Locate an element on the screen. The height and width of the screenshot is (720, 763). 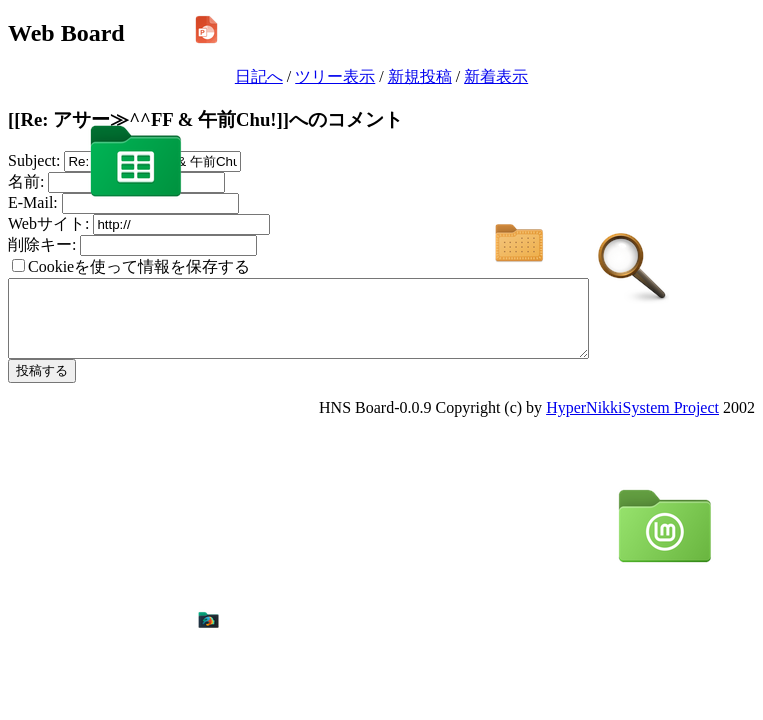
open the eatbiscuit application folder is located at coordinates (519, 244).